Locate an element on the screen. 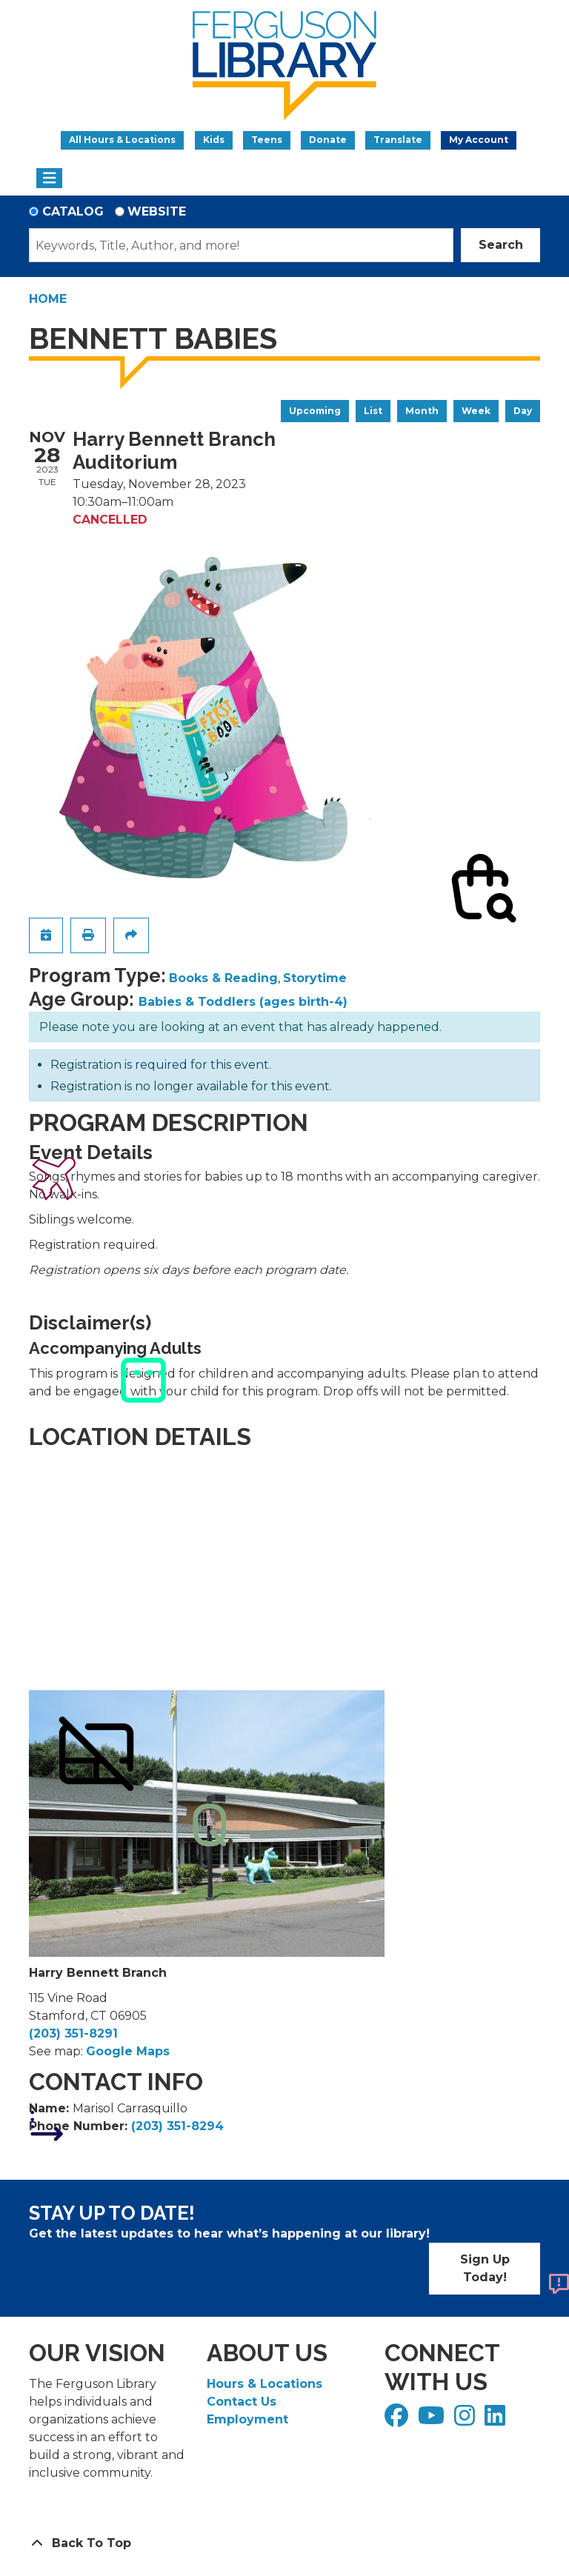  enable airplane mode is located at coordinates (55, 1178).